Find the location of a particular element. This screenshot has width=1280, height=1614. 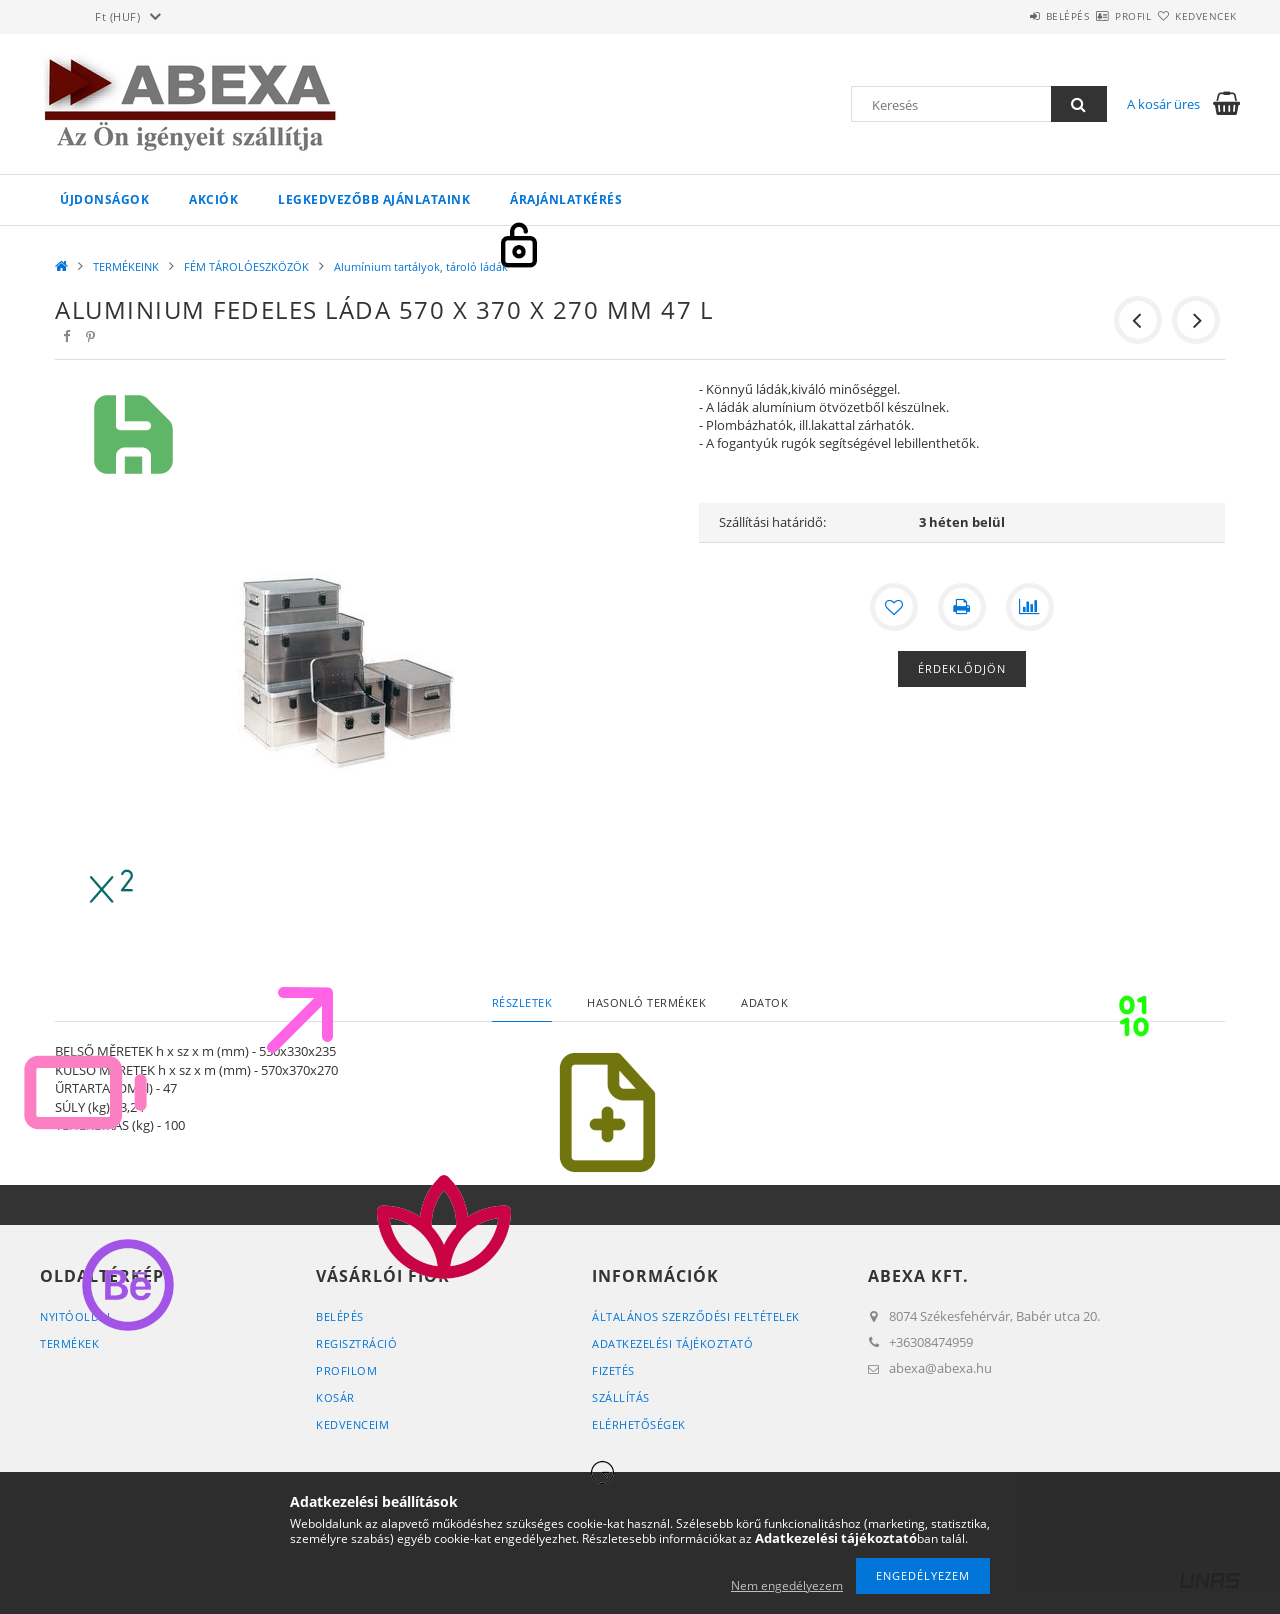

view or edit binary data is located at coordinates (1134, 1016).